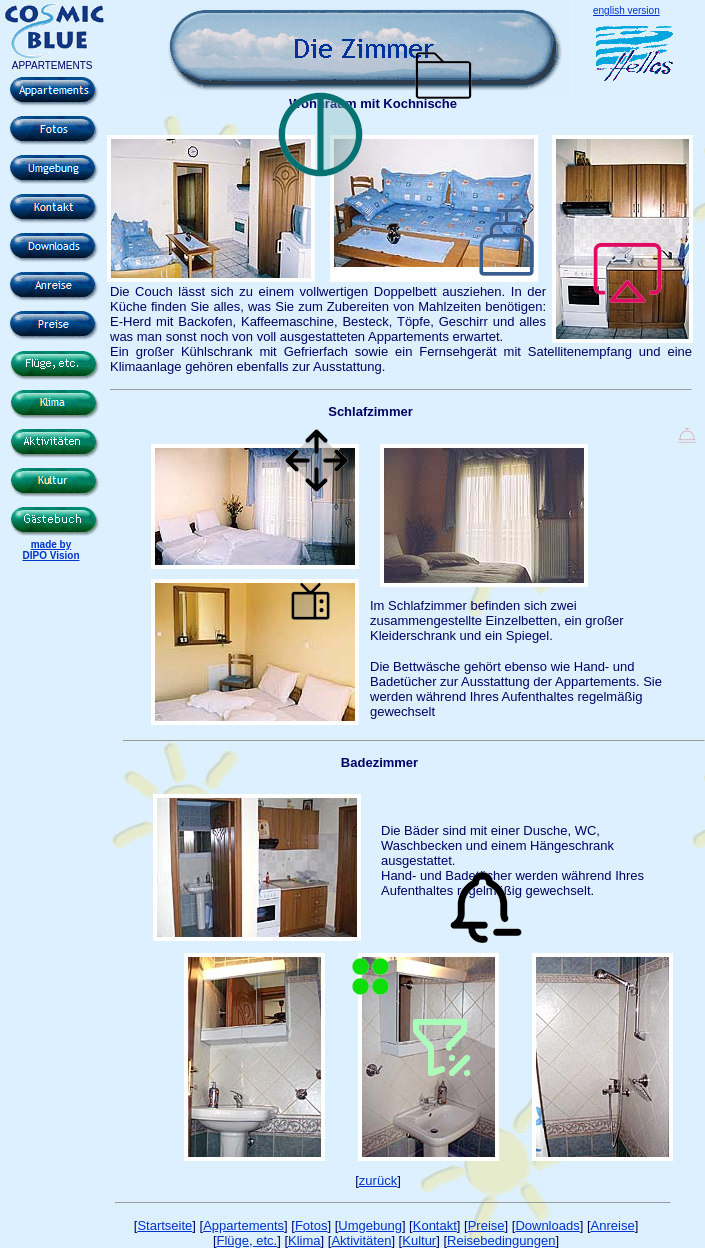  Describe the element at coordinates (310, 603) in the screenshot. I see `access TV or video streaming content` at that location.